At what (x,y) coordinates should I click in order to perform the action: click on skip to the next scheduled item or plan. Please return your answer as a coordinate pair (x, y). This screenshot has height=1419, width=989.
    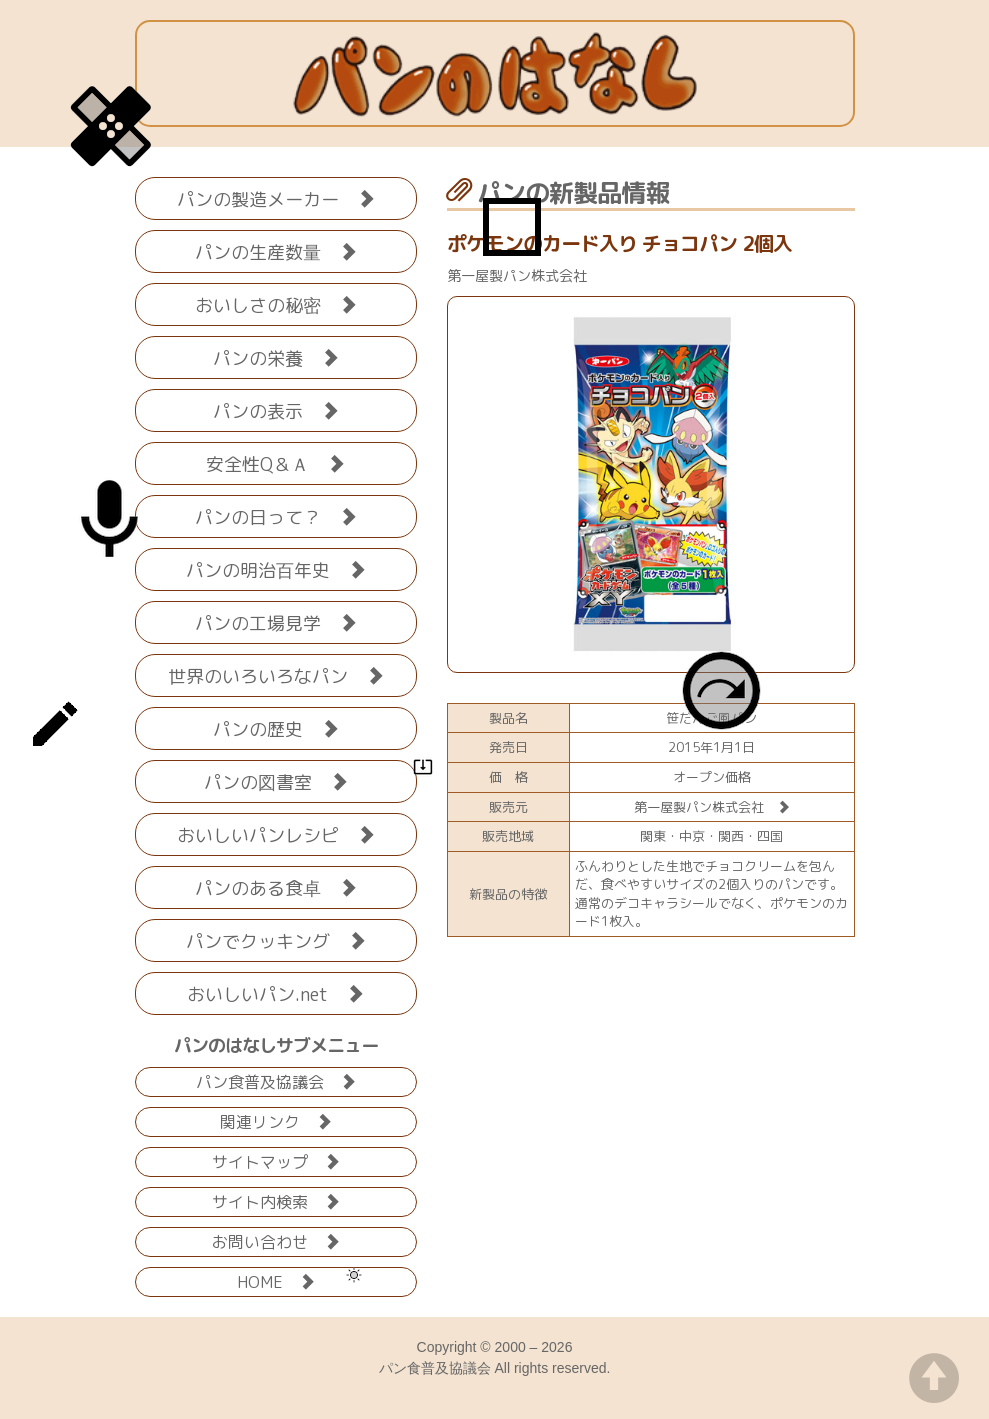
    Looking at the image, I should click on (721, 690).